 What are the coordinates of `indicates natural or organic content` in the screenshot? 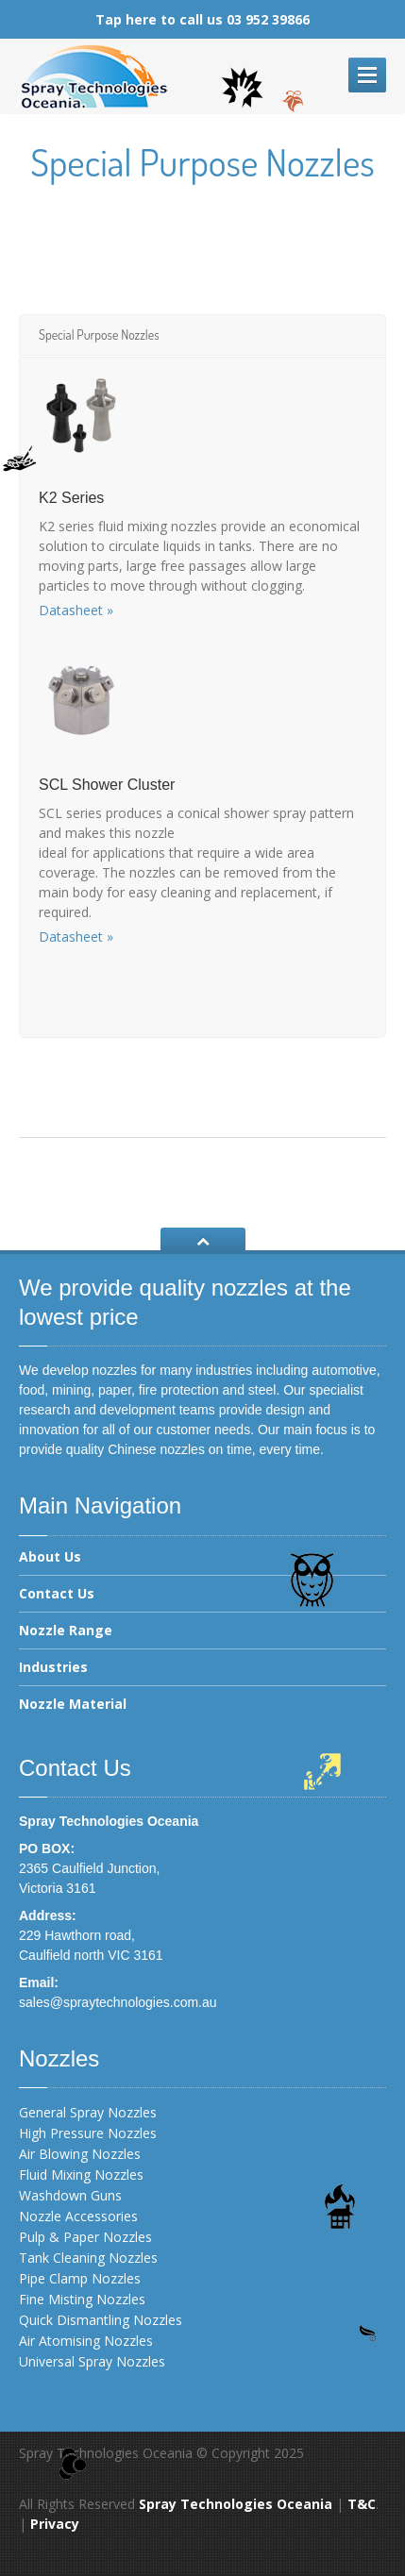 It's located at (367, 2333).